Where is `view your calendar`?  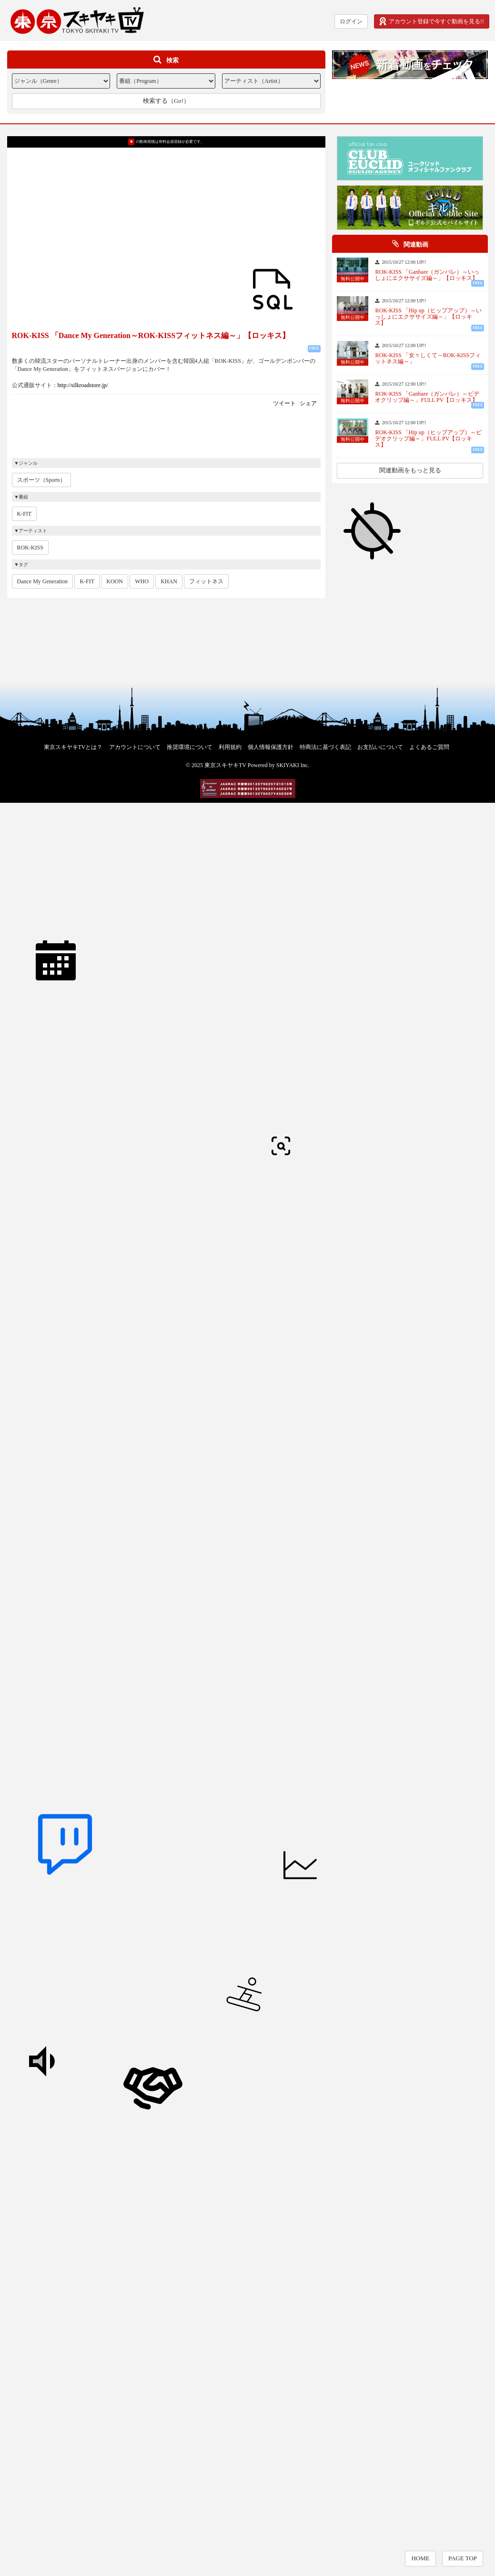 view your calendar is located at coordinates (56, 960).